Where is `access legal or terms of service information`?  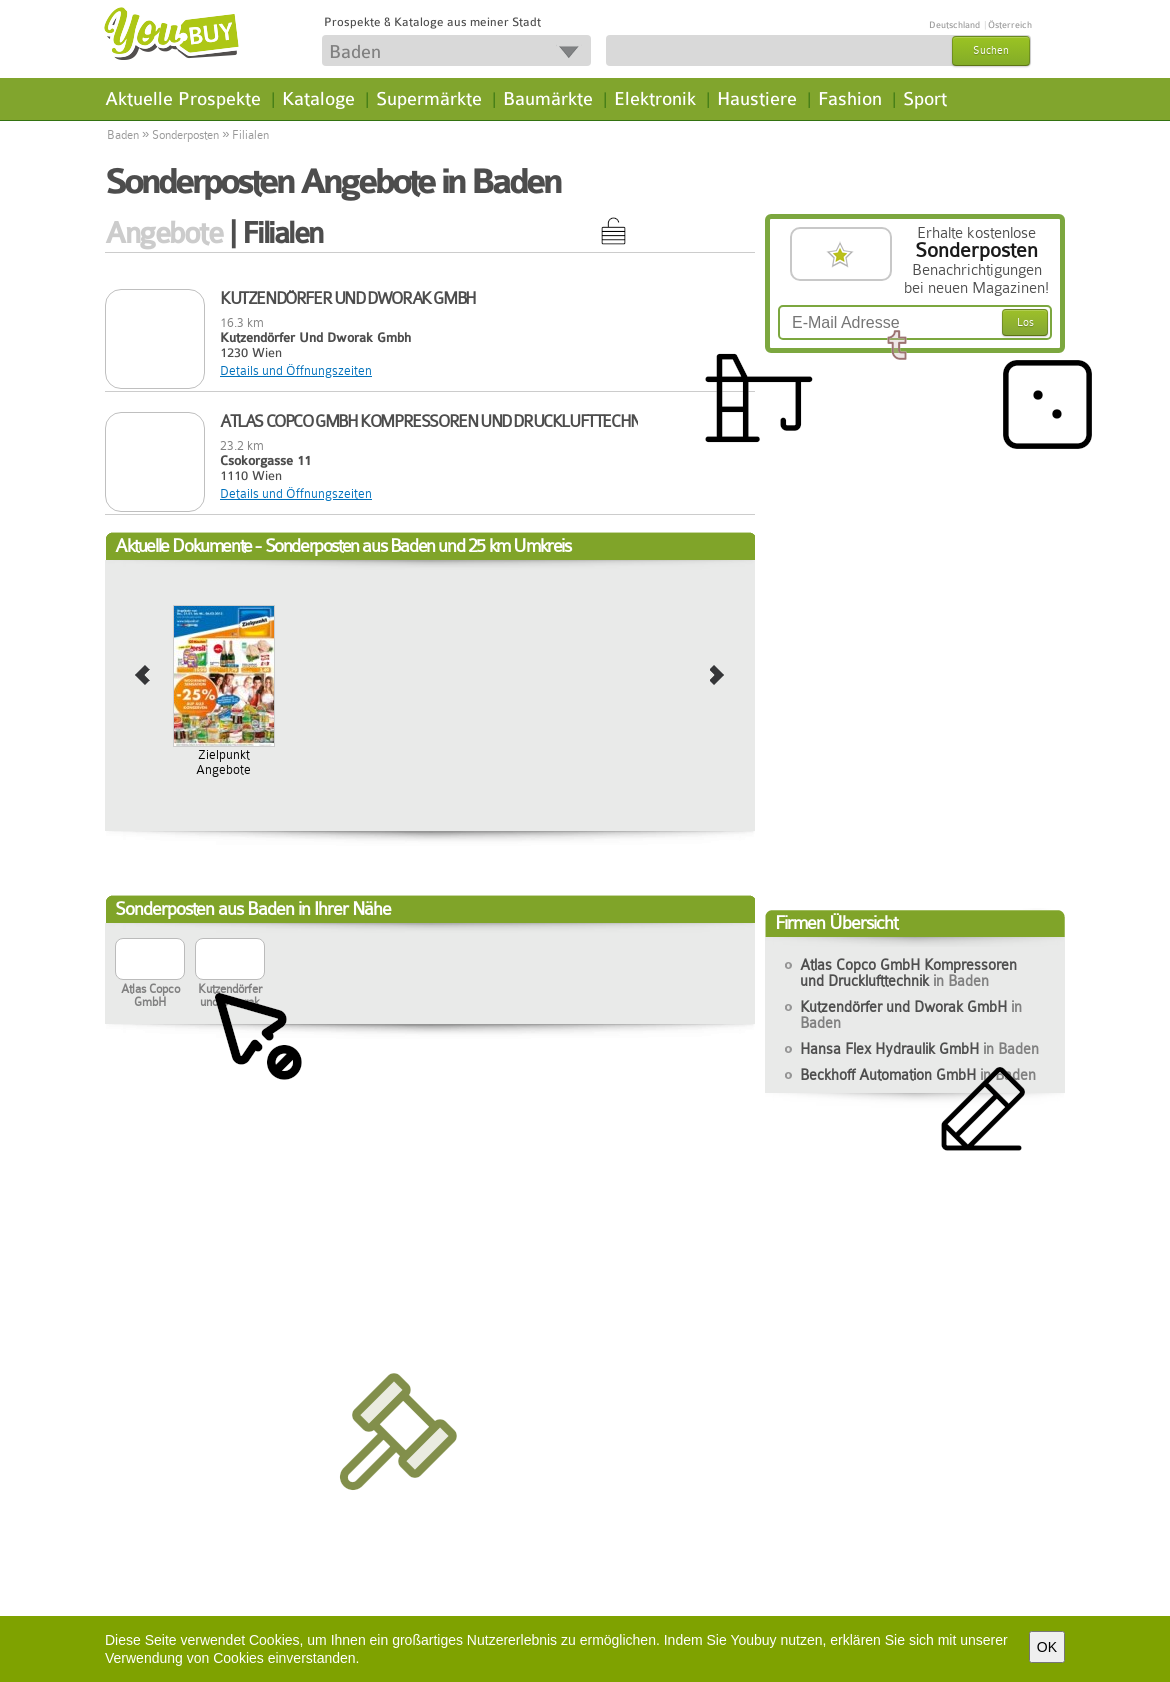
access legal or terms of service information is located at coordinates (394, 1436).